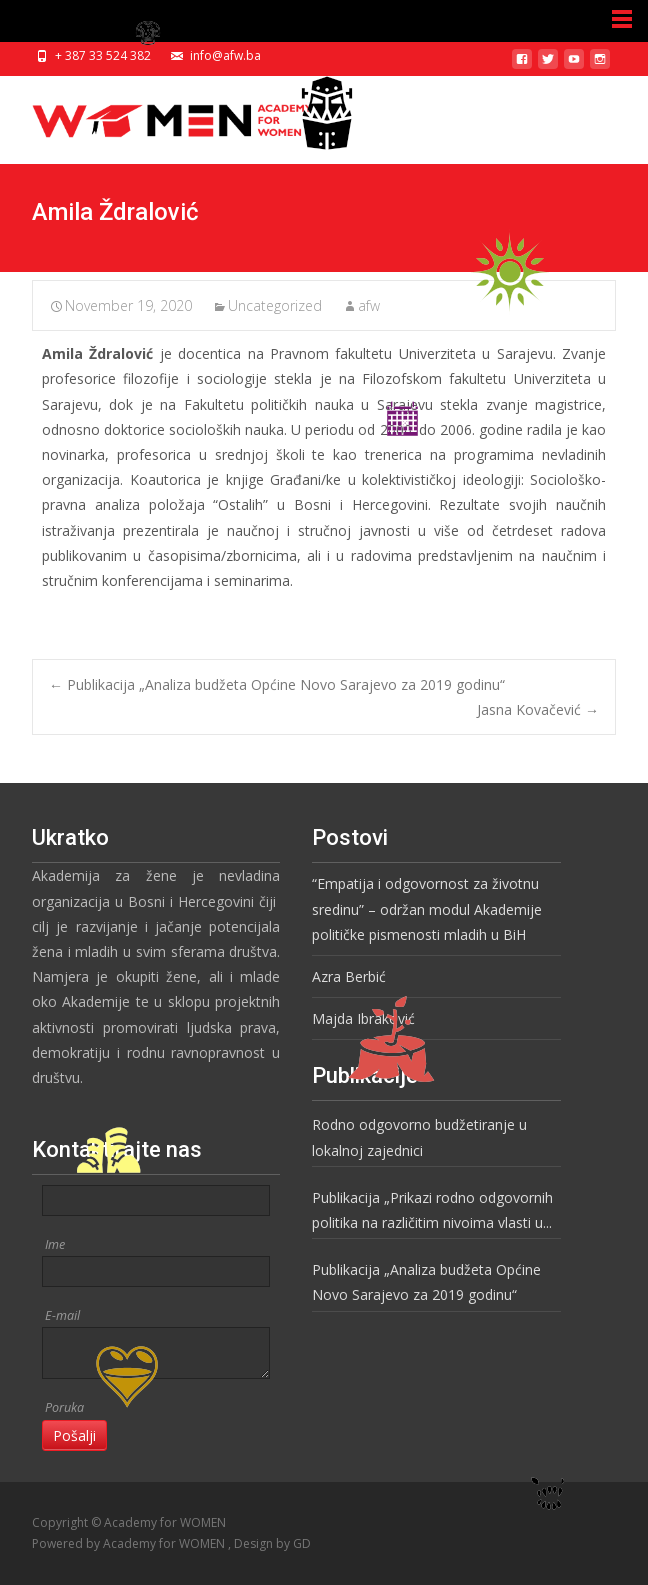  What do you see at coordinates (148, 33) in the screenshot?
I see `equip chainmail armor` at bounding box center [148, 33].